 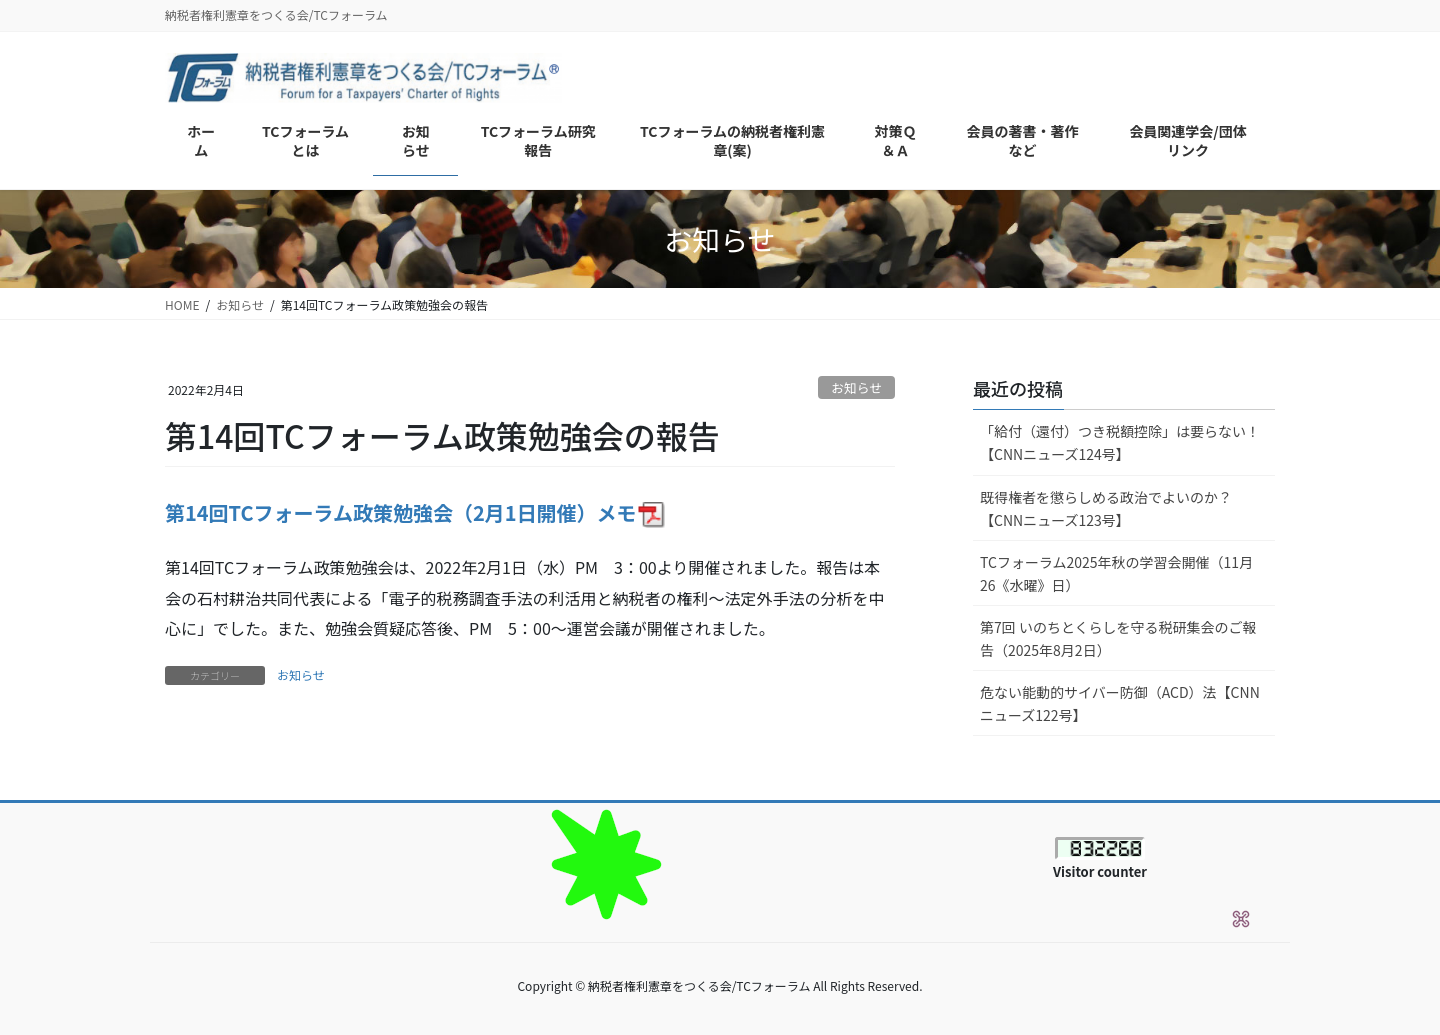 I want to click on access drone controls, so click(x=1241, y=919).